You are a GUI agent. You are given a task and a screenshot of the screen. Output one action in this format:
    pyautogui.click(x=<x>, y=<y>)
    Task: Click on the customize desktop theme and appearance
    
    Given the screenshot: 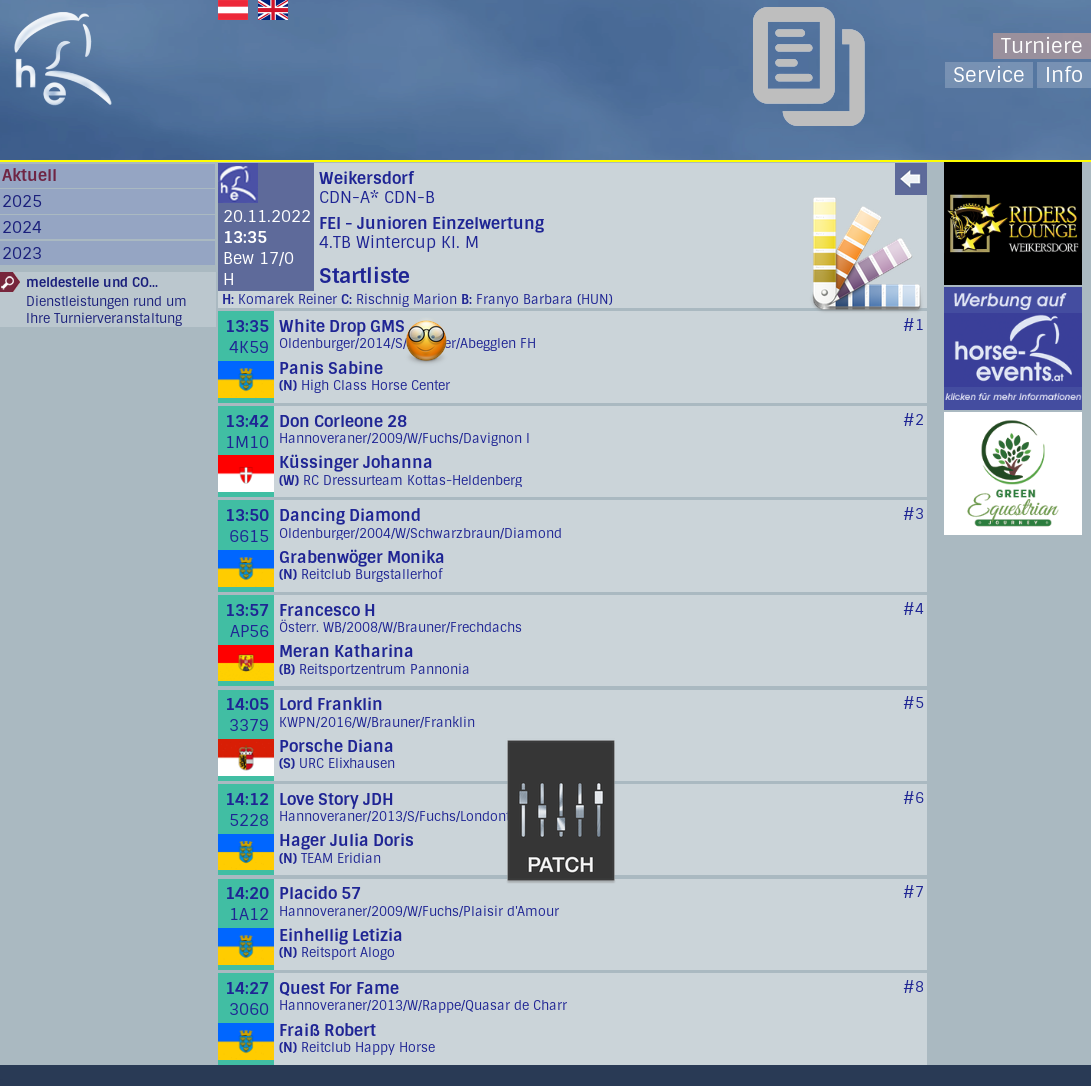 What is the action you would take?
    pyautogui.click(x=866, y=254)
    